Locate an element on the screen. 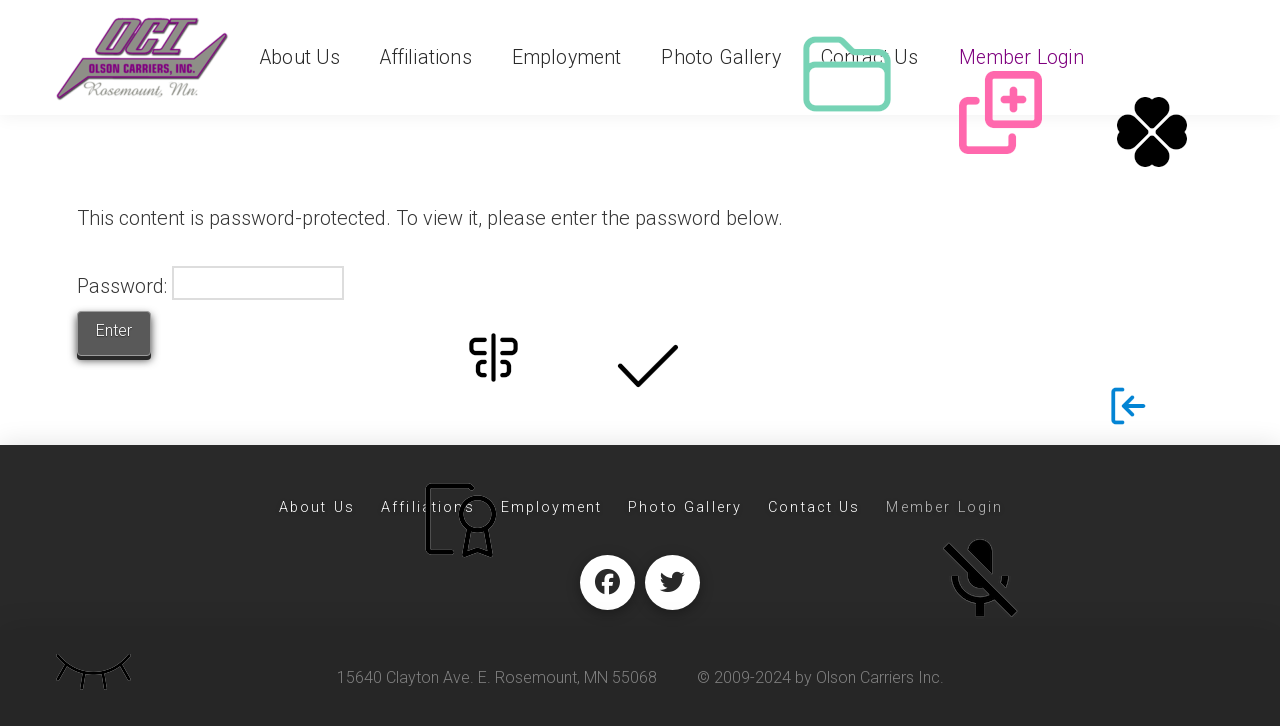 The height and width of the screenshot is (726, 1280). duplicate or copy an item is located at coordinates (1000, 112).